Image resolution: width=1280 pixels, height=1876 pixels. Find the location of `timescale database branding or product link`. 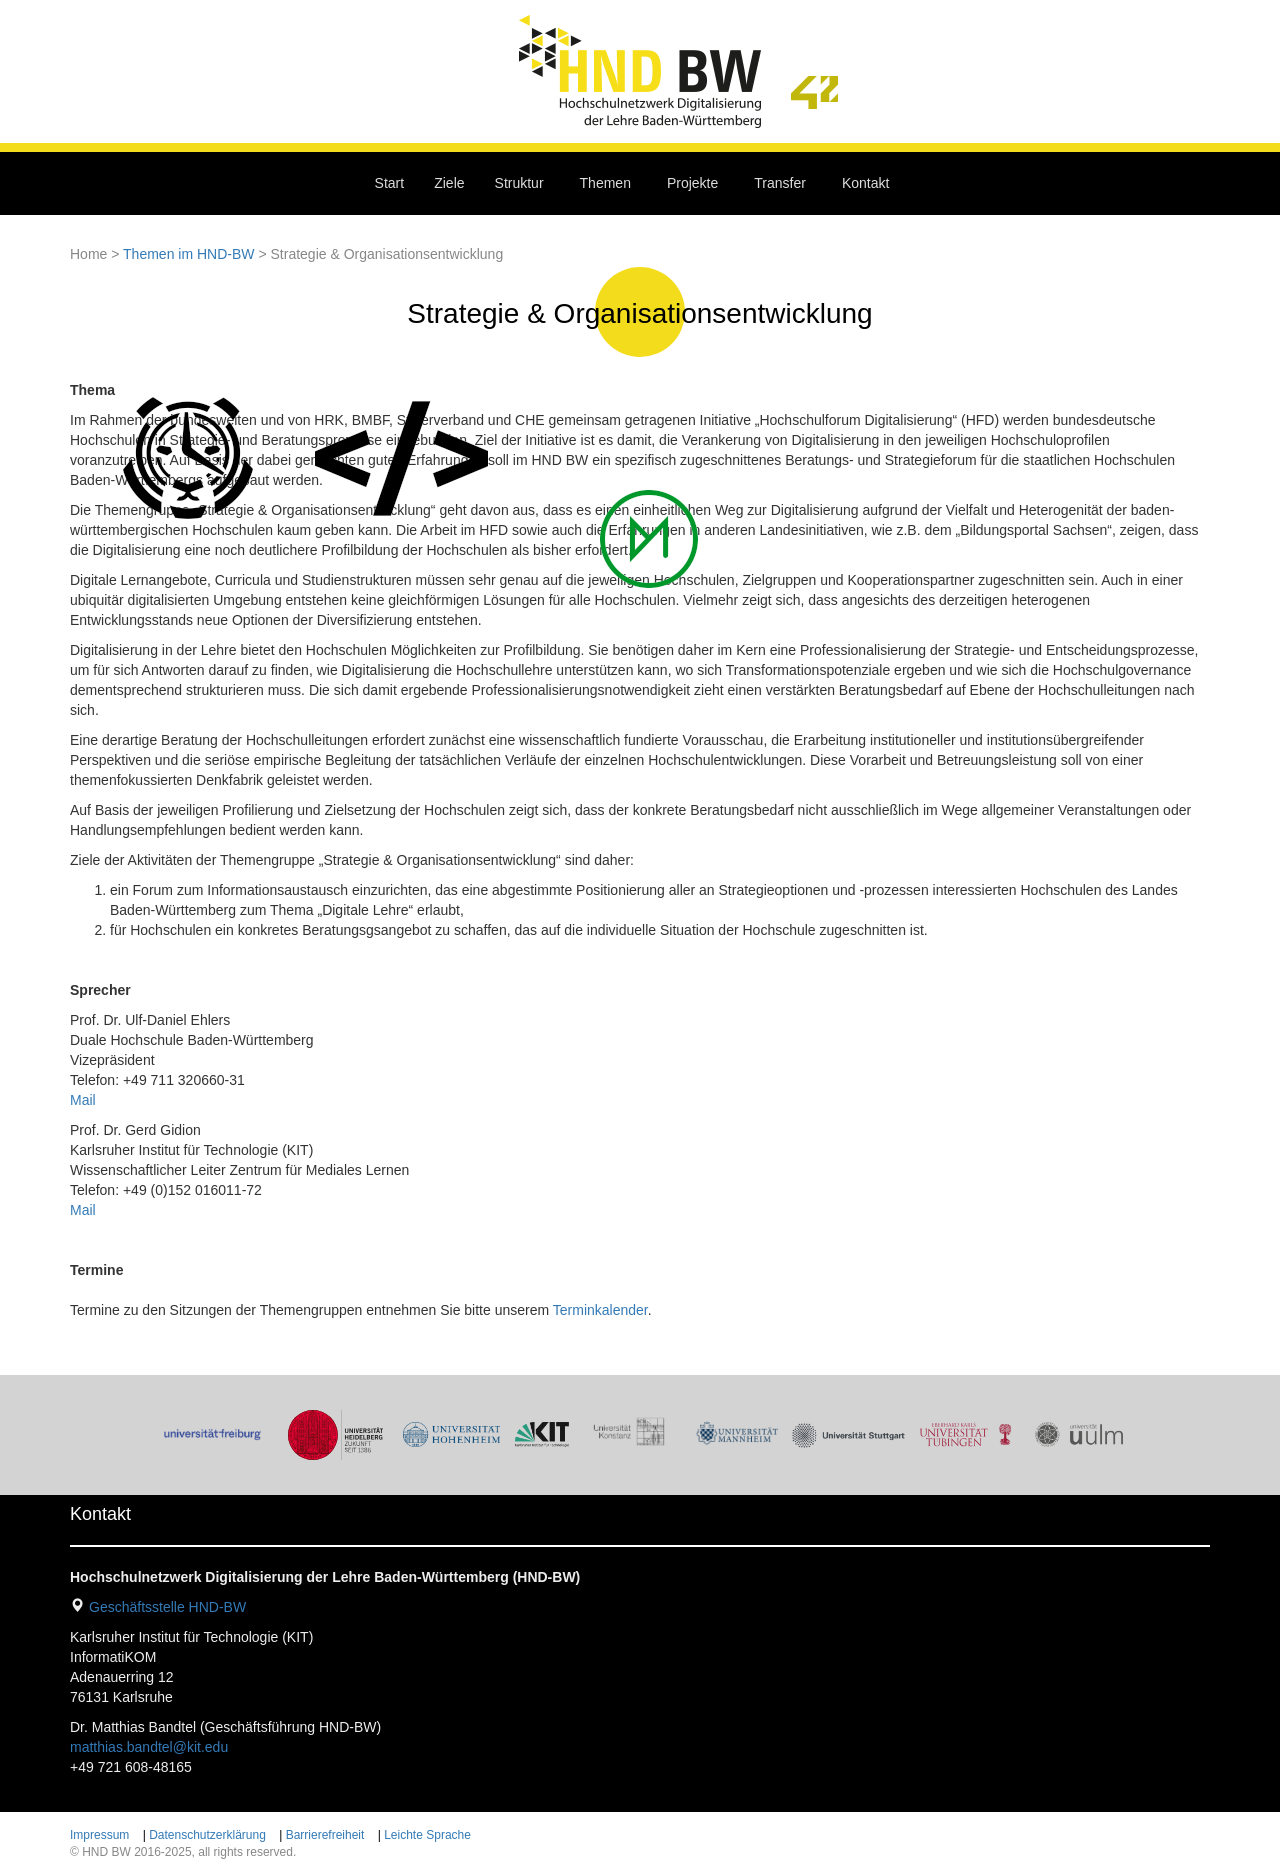

timescale database branding or product link is located at coordinates (188, 458).